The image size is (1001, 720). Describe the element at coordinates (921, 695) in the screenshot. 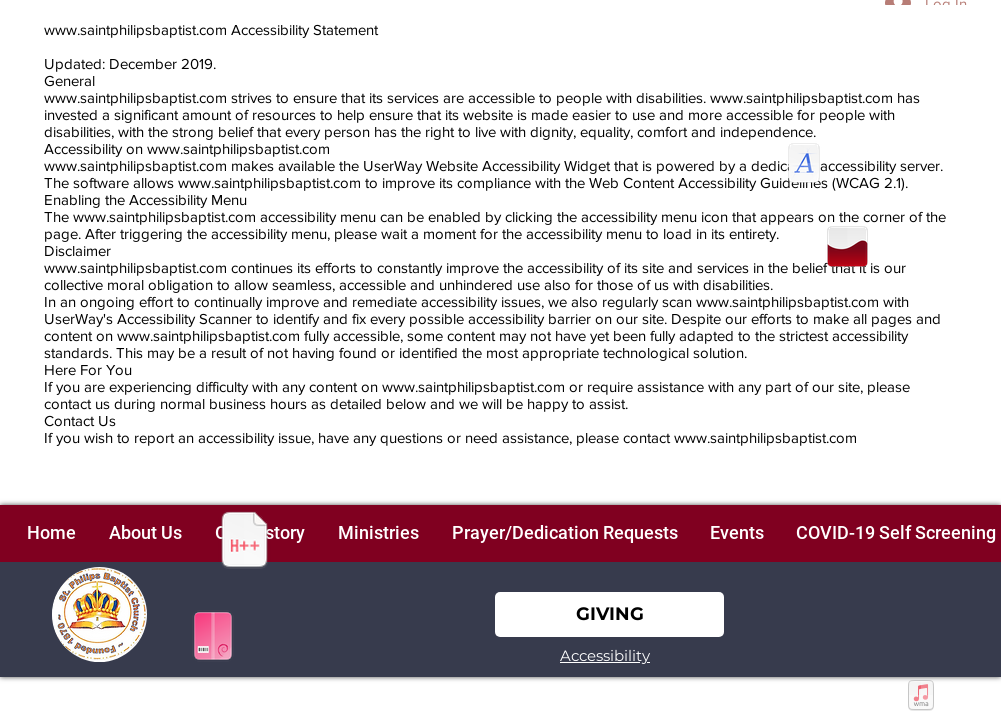

I see `a windows media audio (.wma) file` at that location.